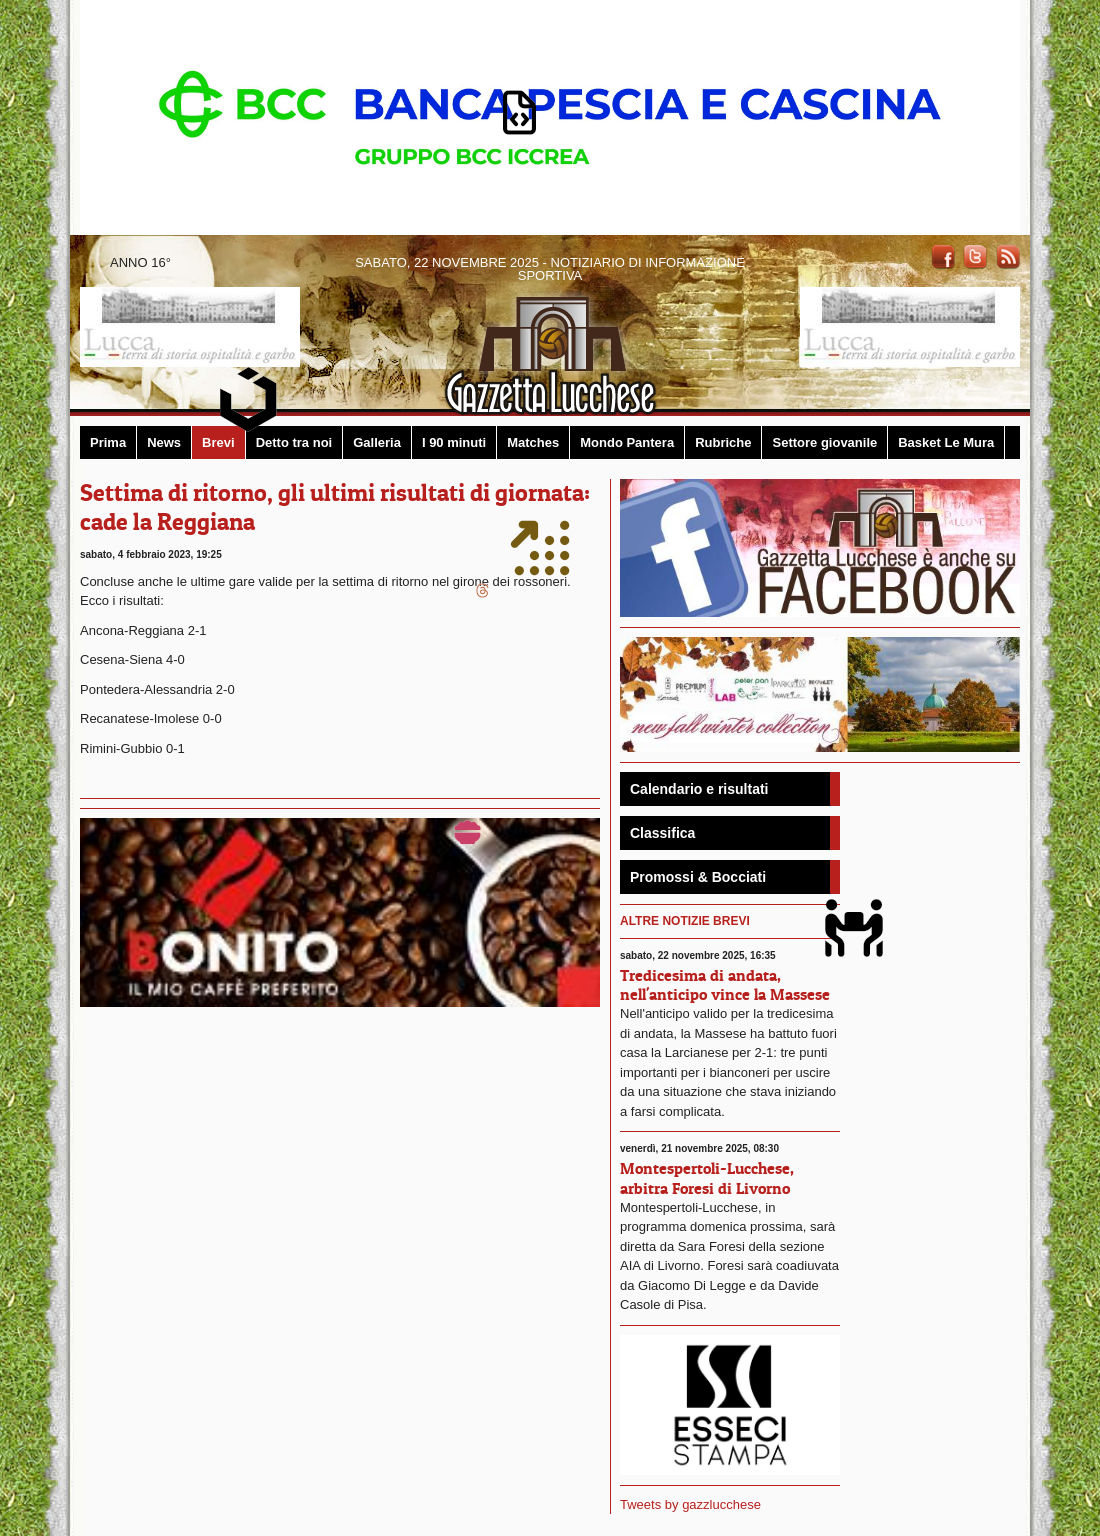 This screenshot has width=1100, height=1536. I want to click on moving or delivery service, so click(854, 928).